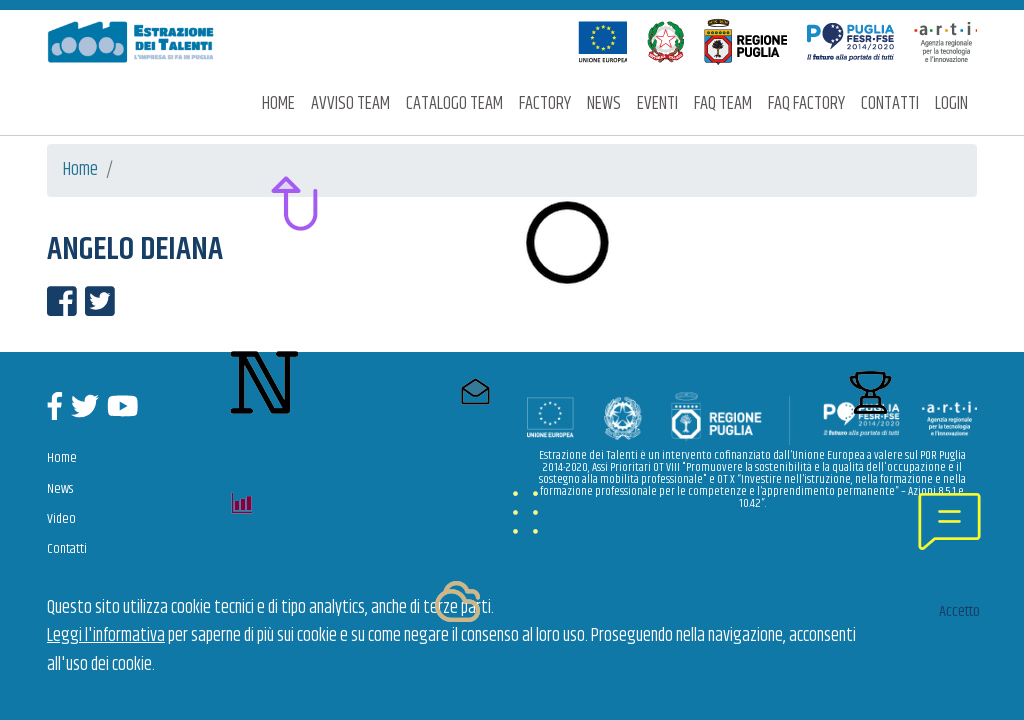 The image size is (1024, 720). What do you see at coordinates (475, 392) in the screenshot?
I see `view open or read mail` at bounding box center [475, 392].